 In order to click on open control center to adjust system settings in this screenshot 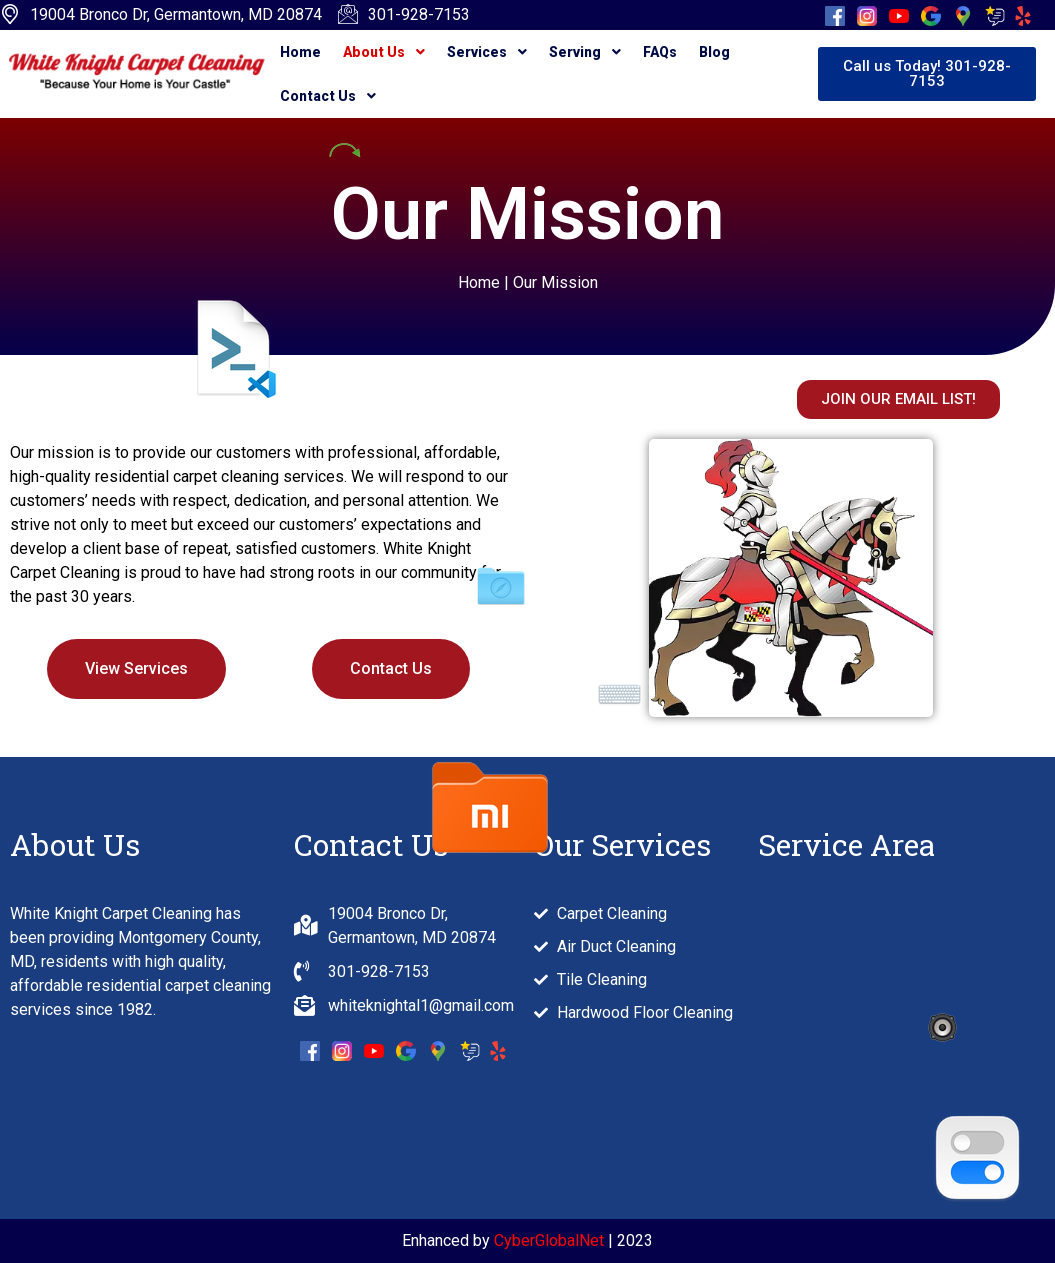, I will do `click(977, 1157)`.